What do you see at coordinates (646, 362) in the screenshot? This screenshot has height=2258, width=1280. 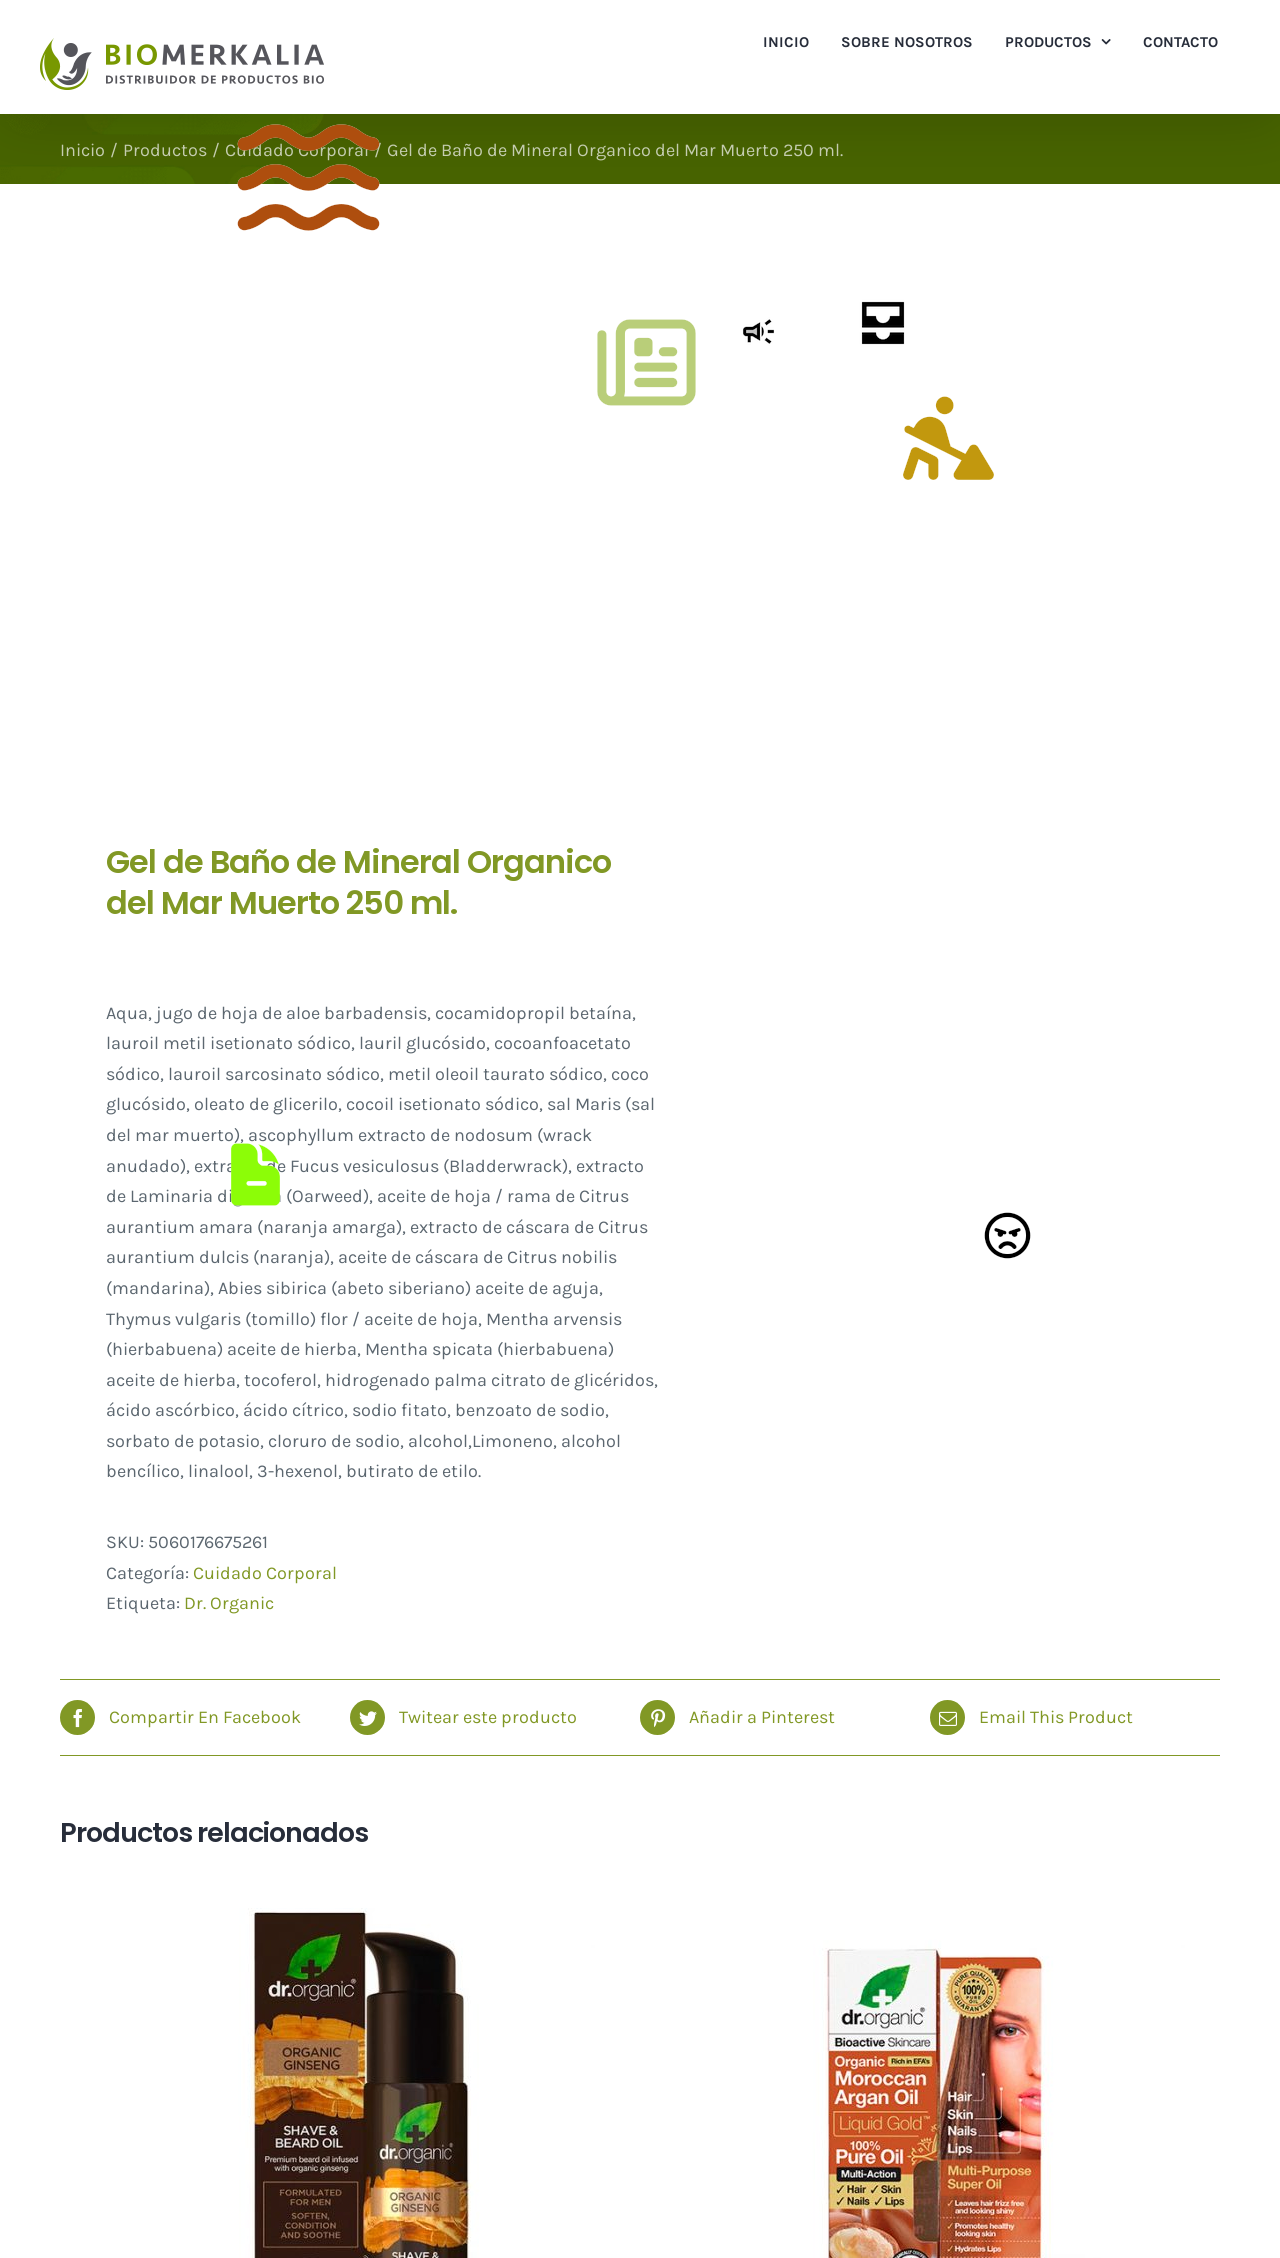 I see `view news or articles` at bounding box center [646, 362].